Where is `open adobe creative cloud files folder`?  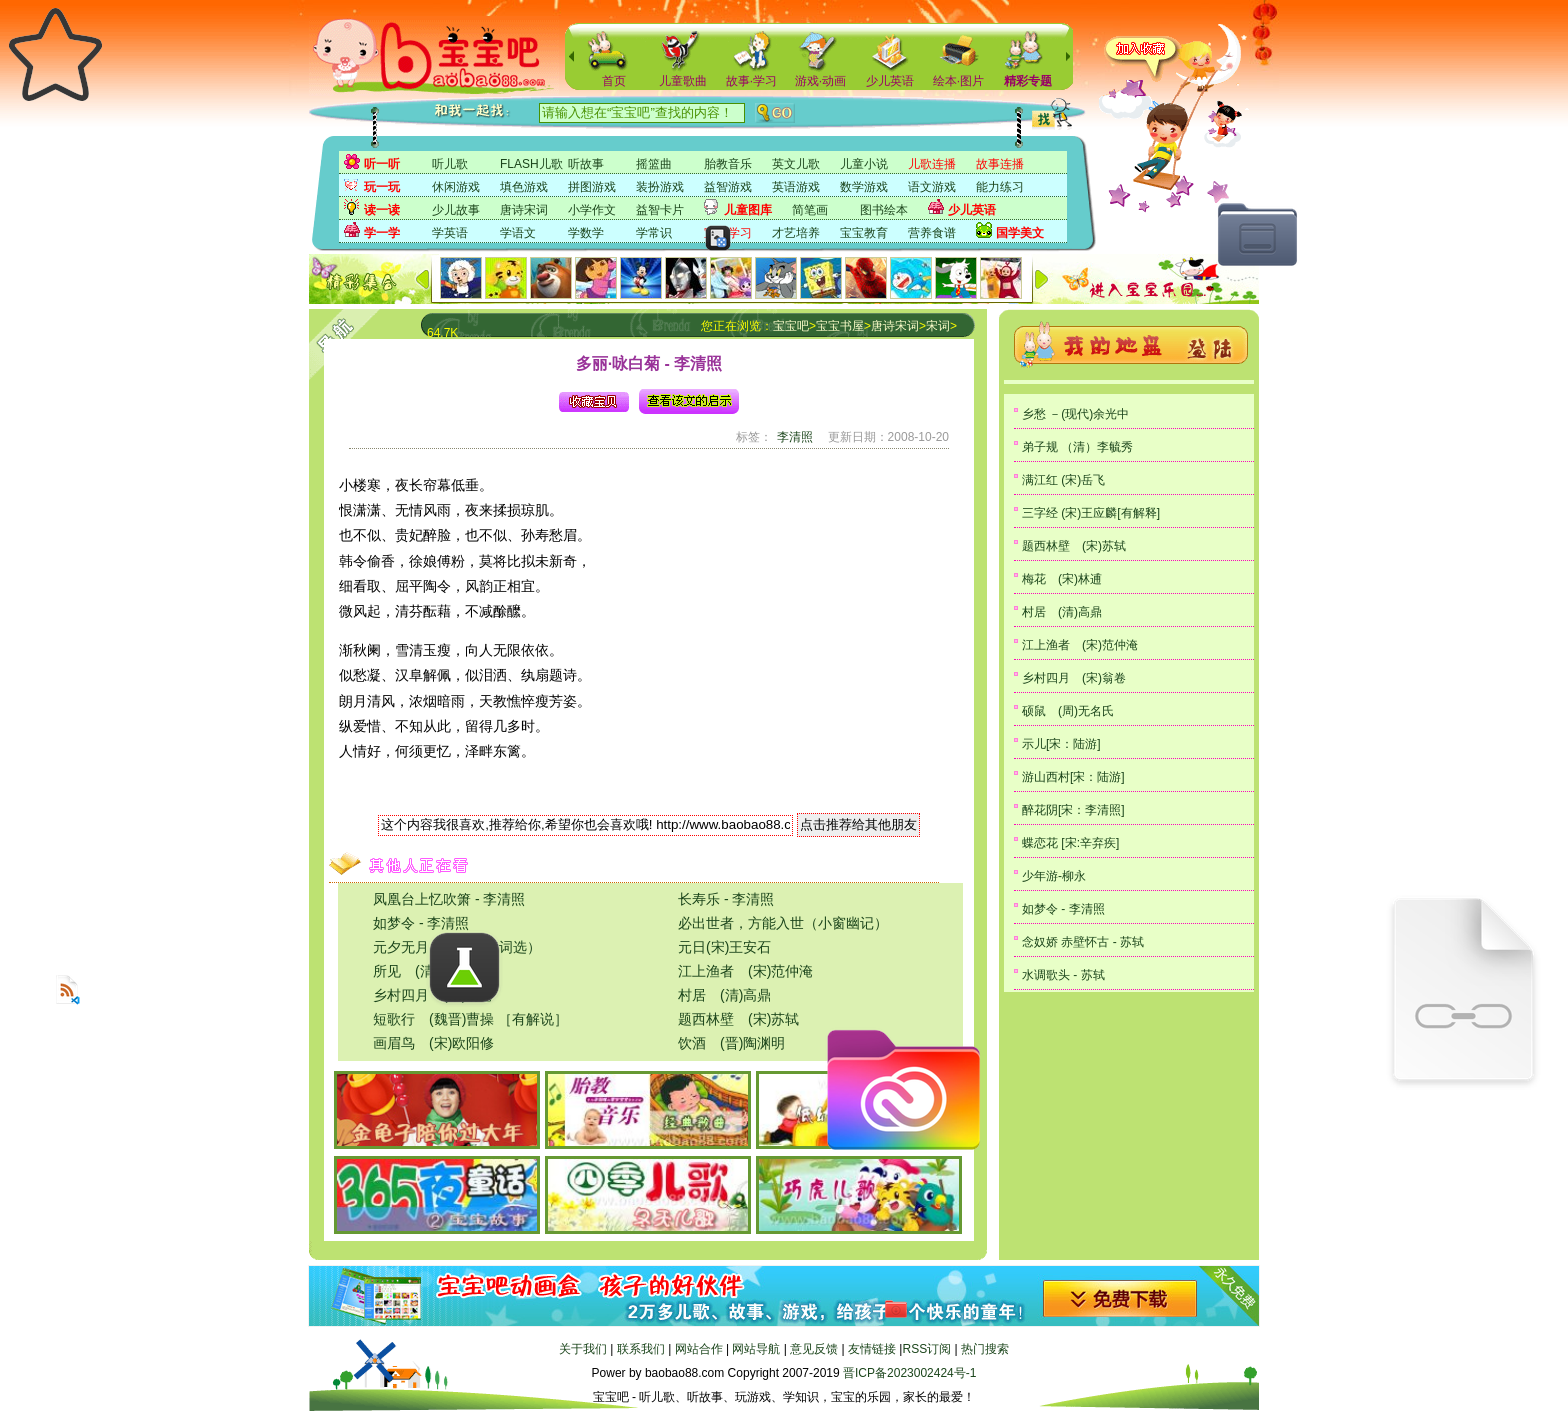 open adobe creative cloud files folder is located at coordinates (903, 1094).